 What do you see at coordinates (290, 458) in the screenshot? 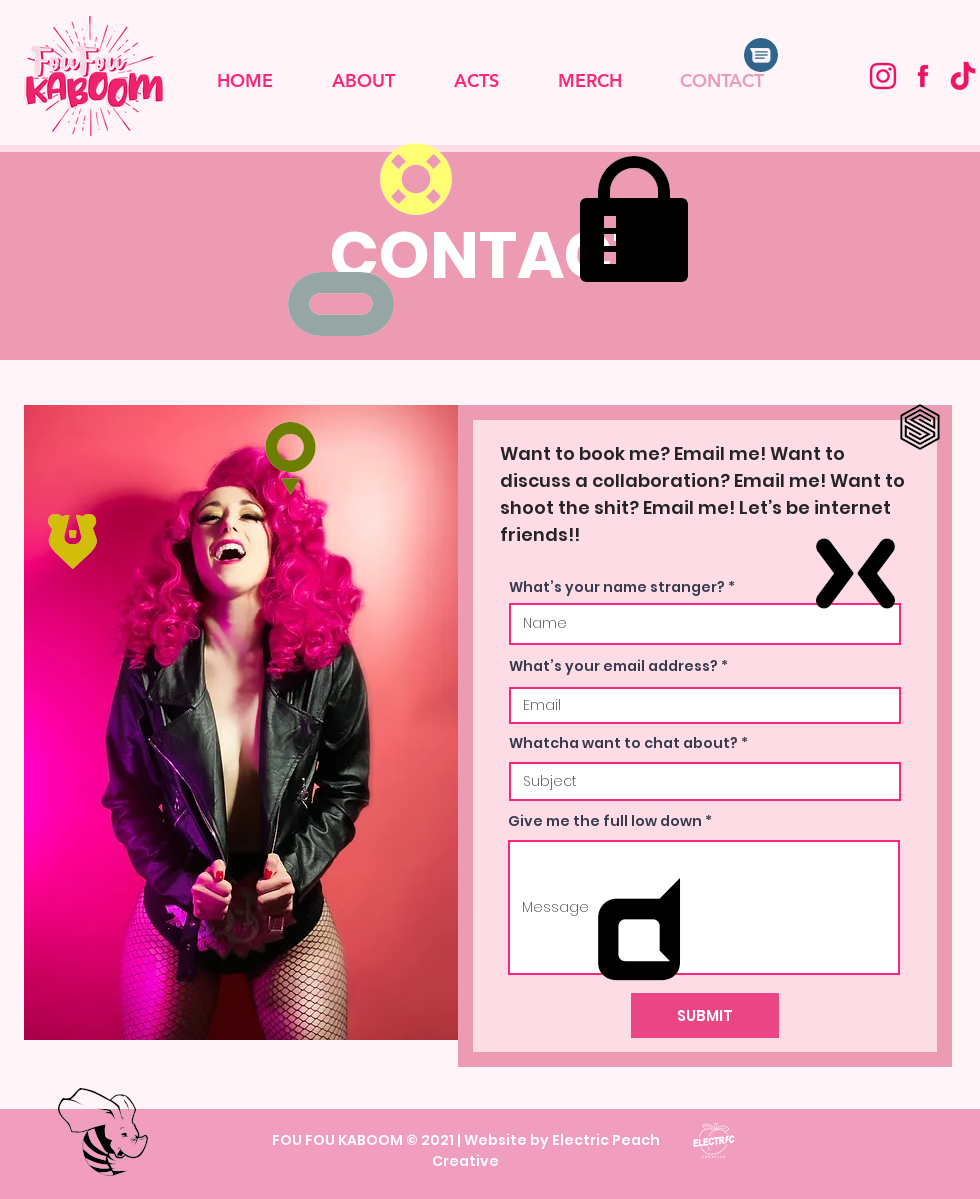
I see `open TomTom navigation app` at bounding box center [290, 458].